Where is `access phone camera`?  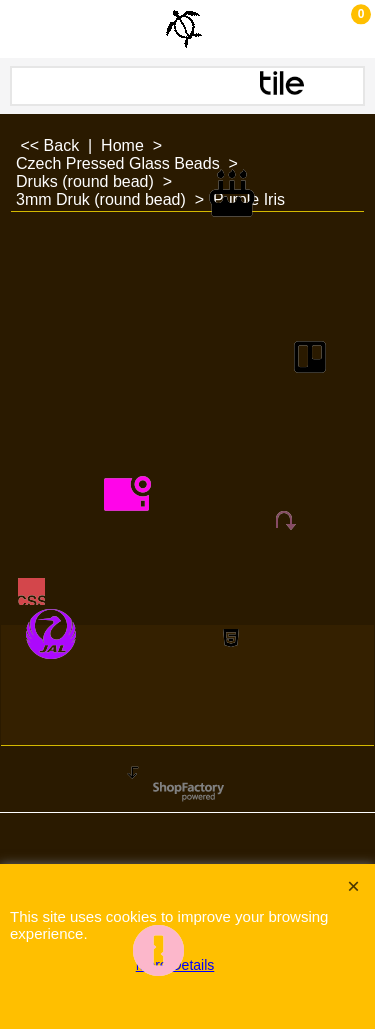 access phone camera is located at coordinates (126, 494).